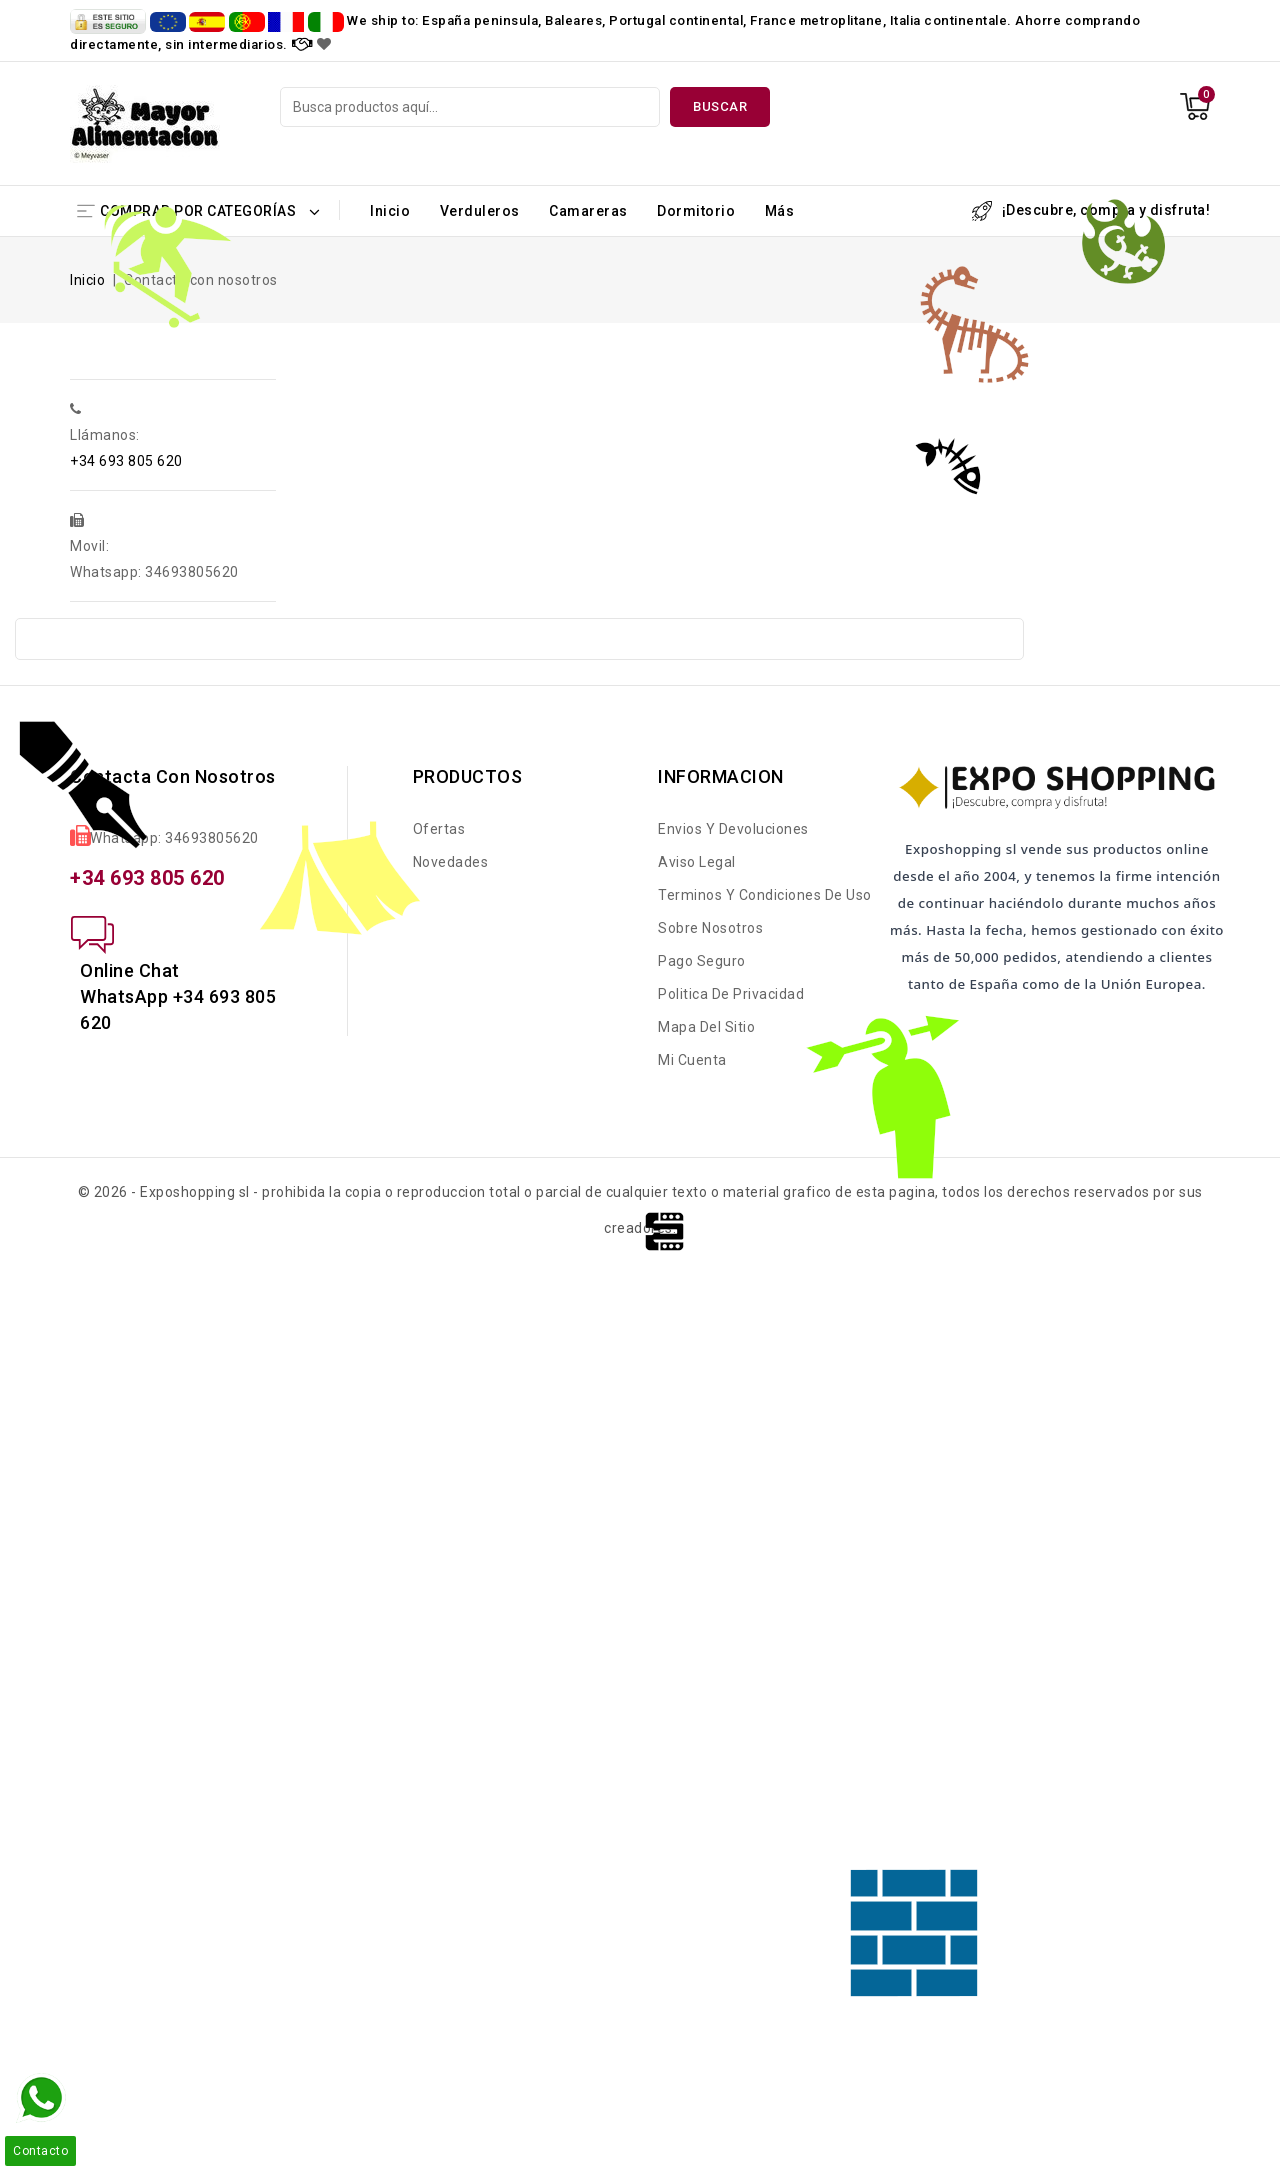 The height and width of the screenshot is (2176, 1280). Describe the element at coordinates (948, 466) in the screenshot. I see `indicates an empty or depleted resource` at that location.